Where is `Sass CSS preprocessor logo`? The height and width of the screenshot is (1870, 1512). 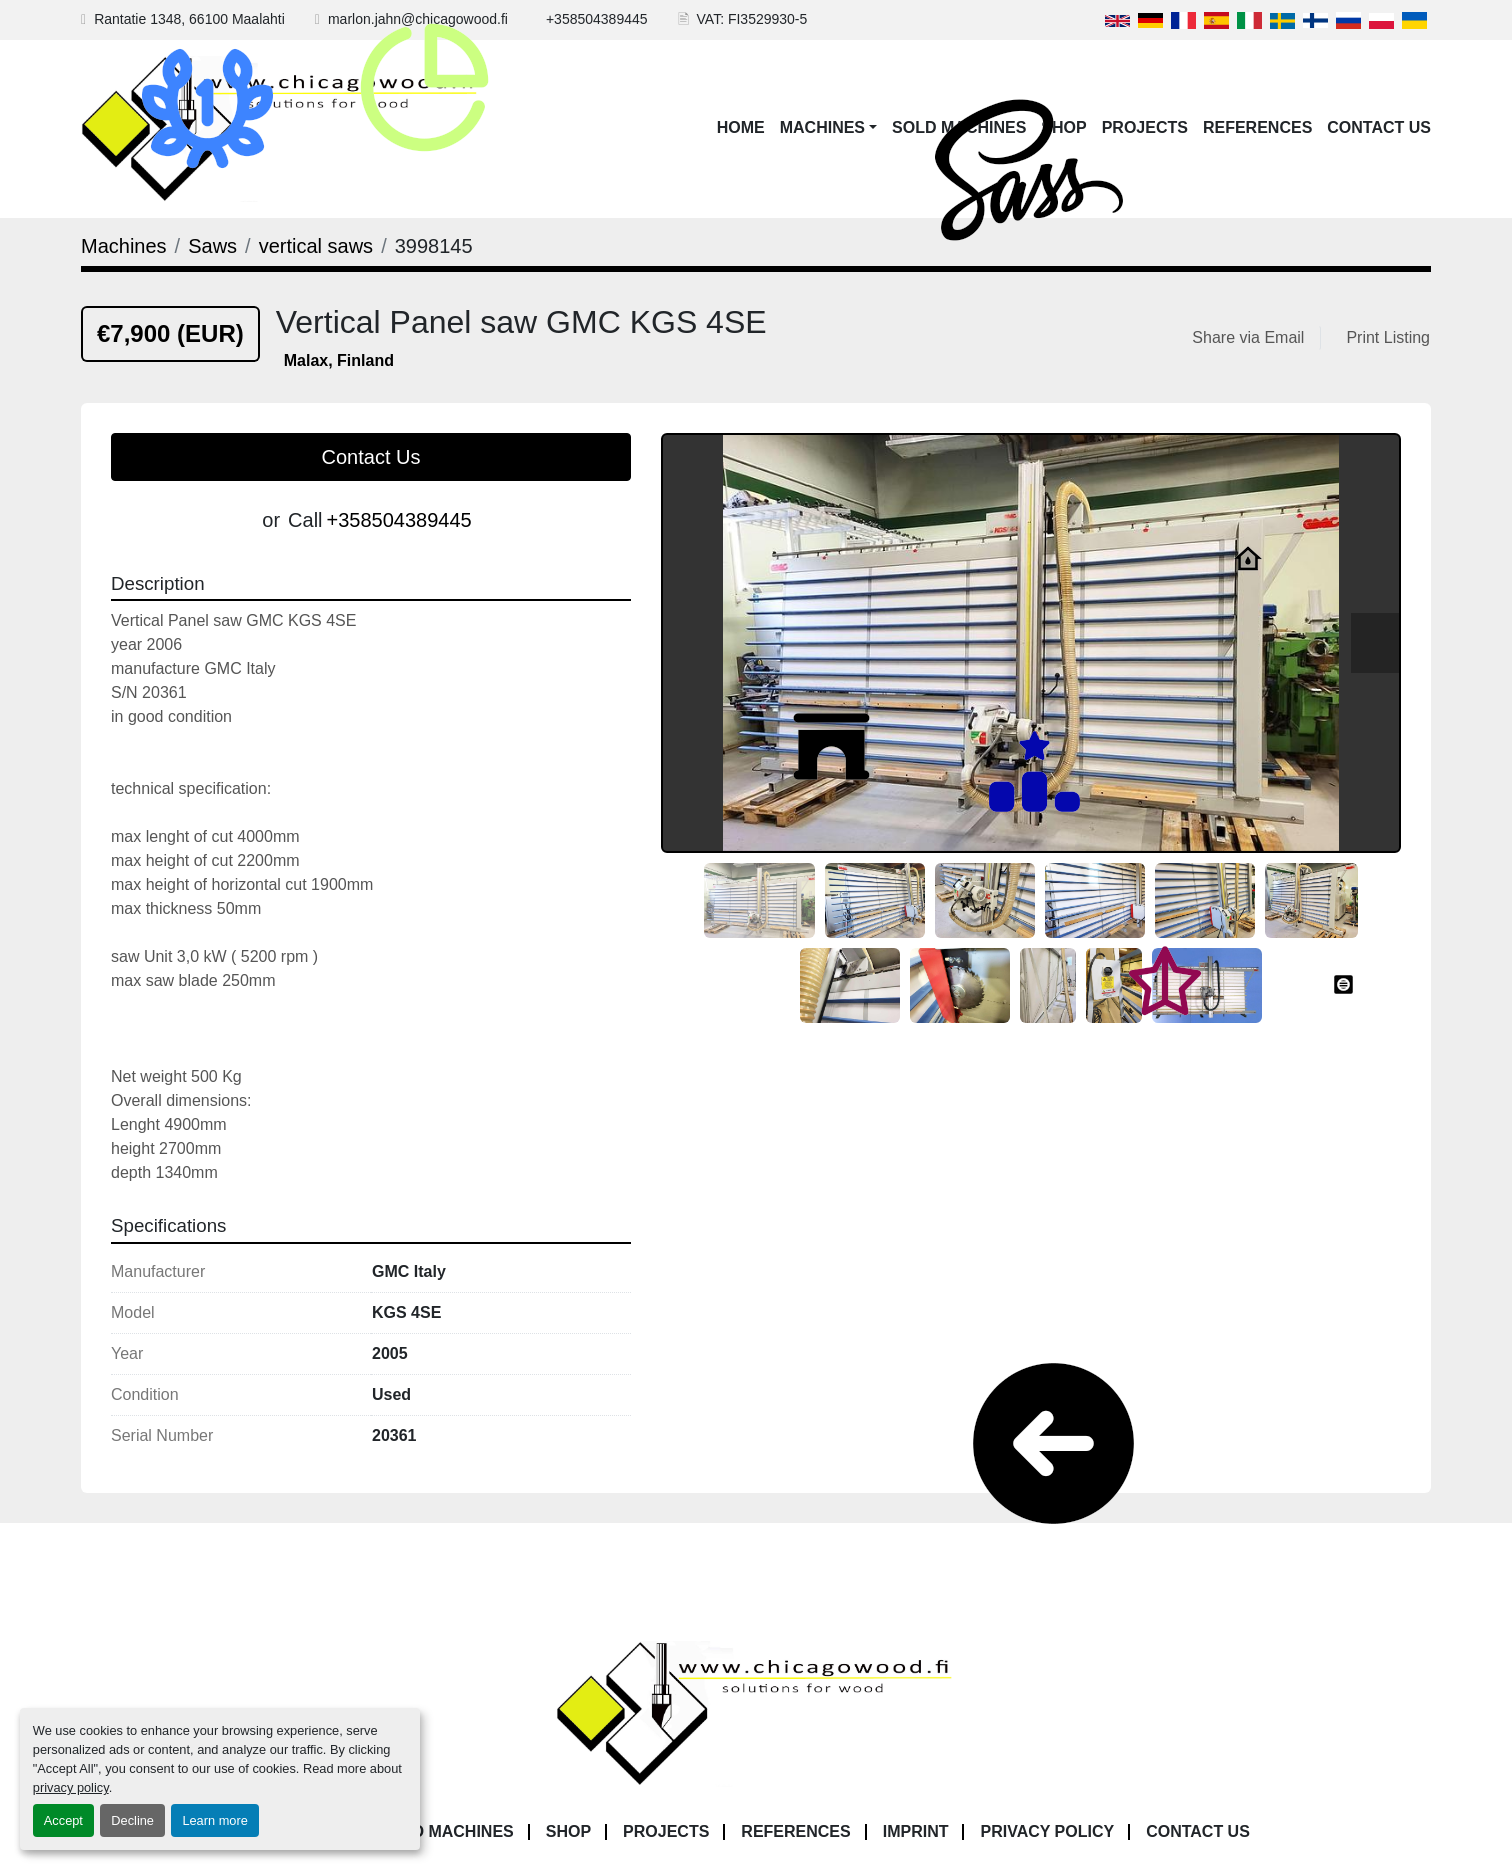 Sass CSS preprocessor logo is located at coordinates (1029, 170).